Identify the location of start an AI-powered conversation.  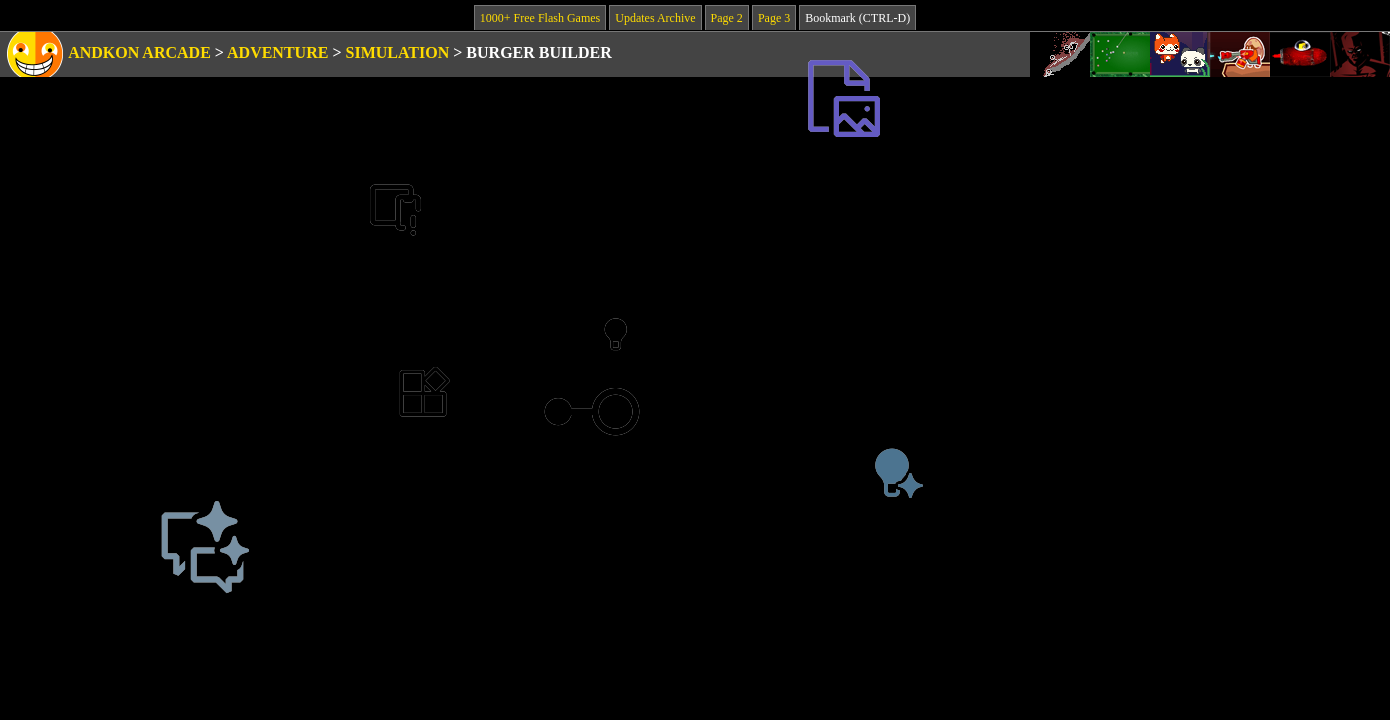
(202, 547).